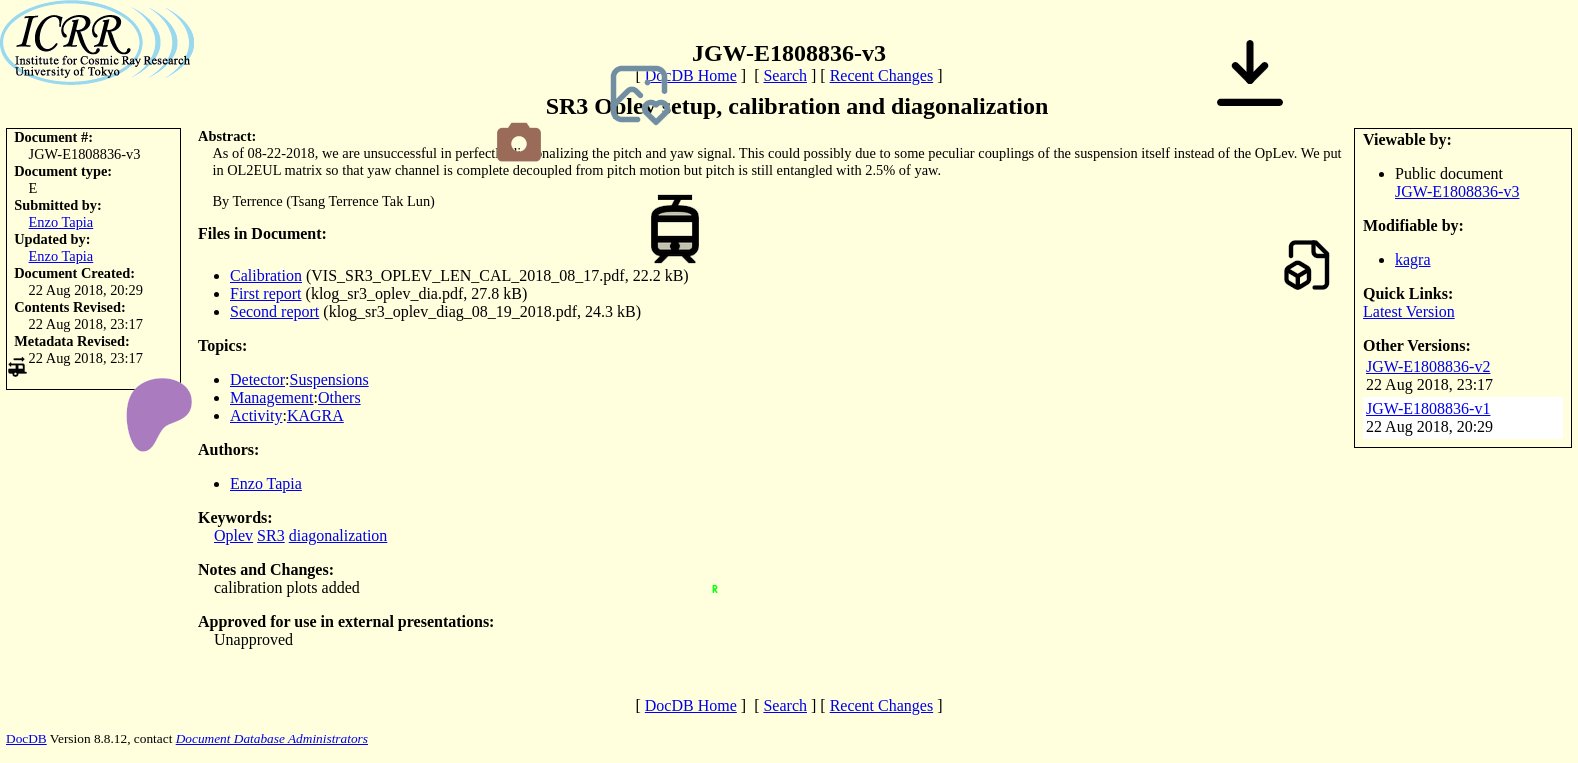  Describe the element at coordinates (675, 229) in the screenshot. I see `view tram or light rail transit options` at that location.